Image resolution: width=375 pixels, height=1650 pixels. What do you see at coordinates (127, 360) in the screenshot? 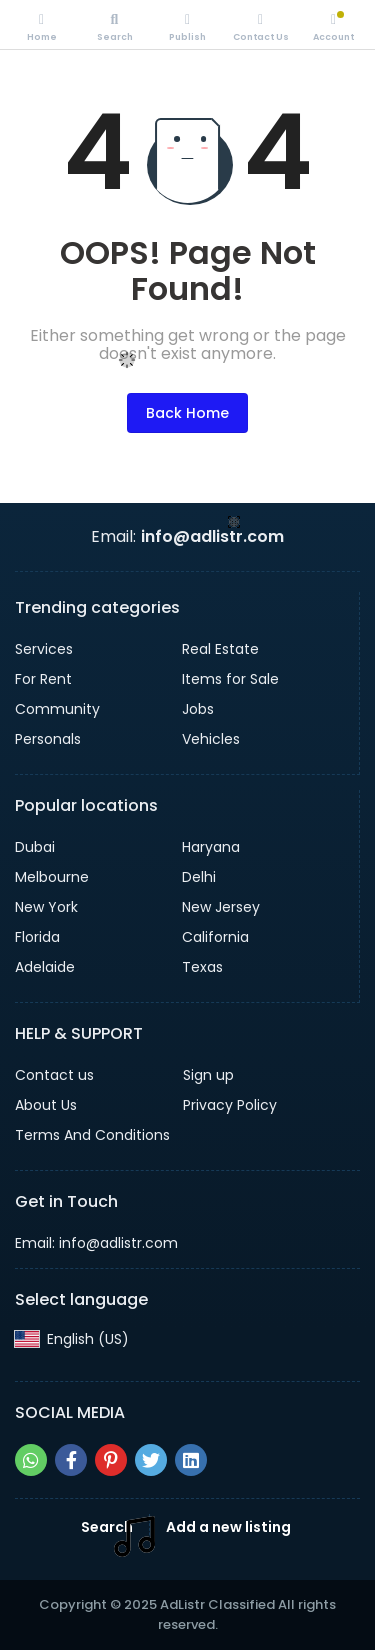
I see `indicates content is loading` at bounding box center [127, 360].